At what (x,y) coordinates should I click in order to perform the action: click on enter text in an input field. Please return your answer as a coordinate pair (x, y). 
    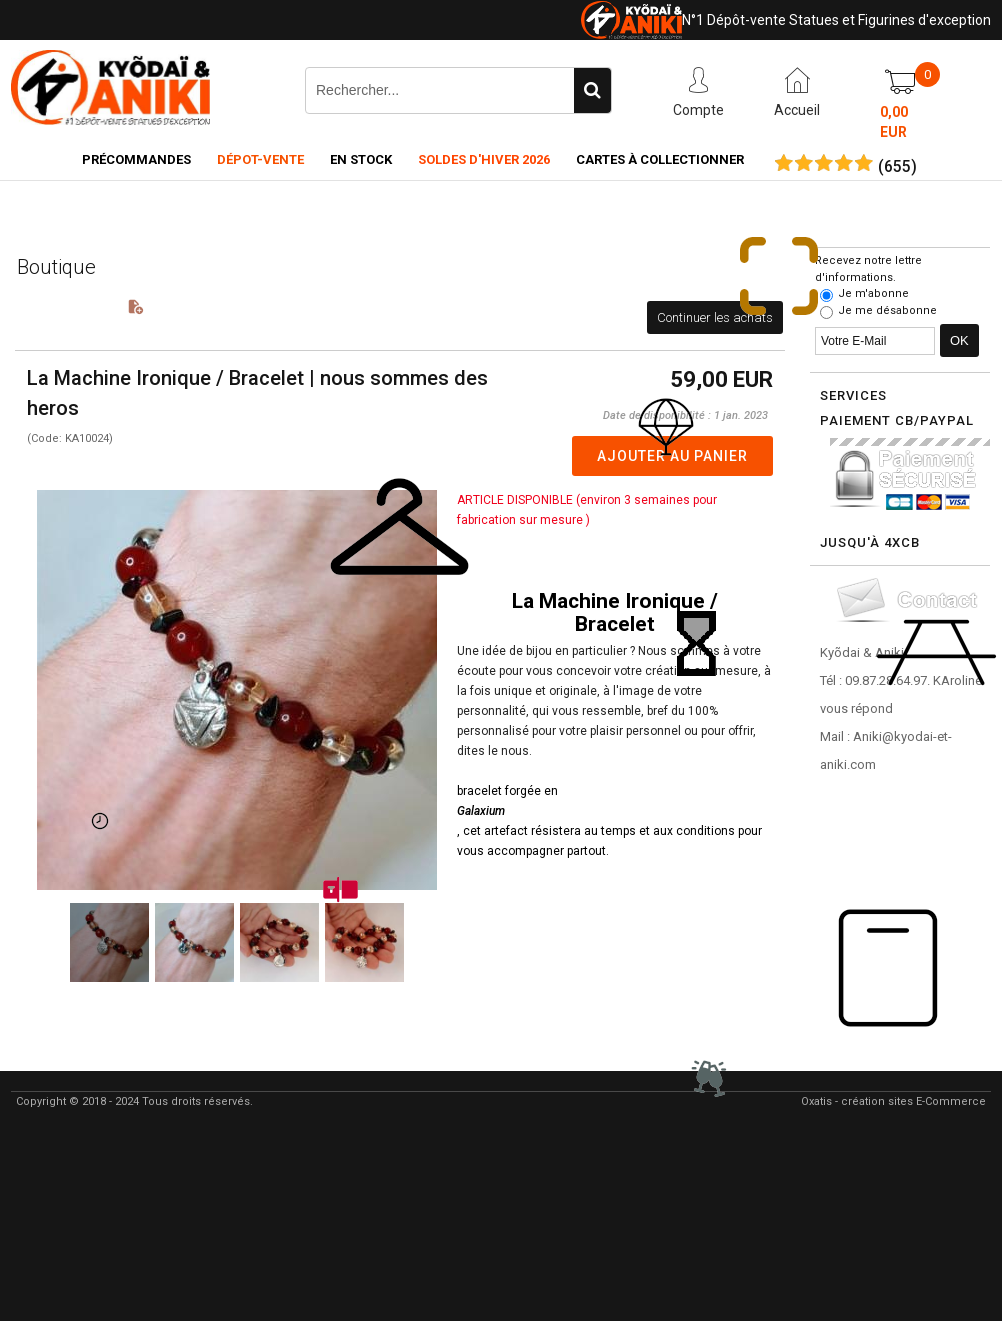
    Looking at the image, I should click on (340, 889).